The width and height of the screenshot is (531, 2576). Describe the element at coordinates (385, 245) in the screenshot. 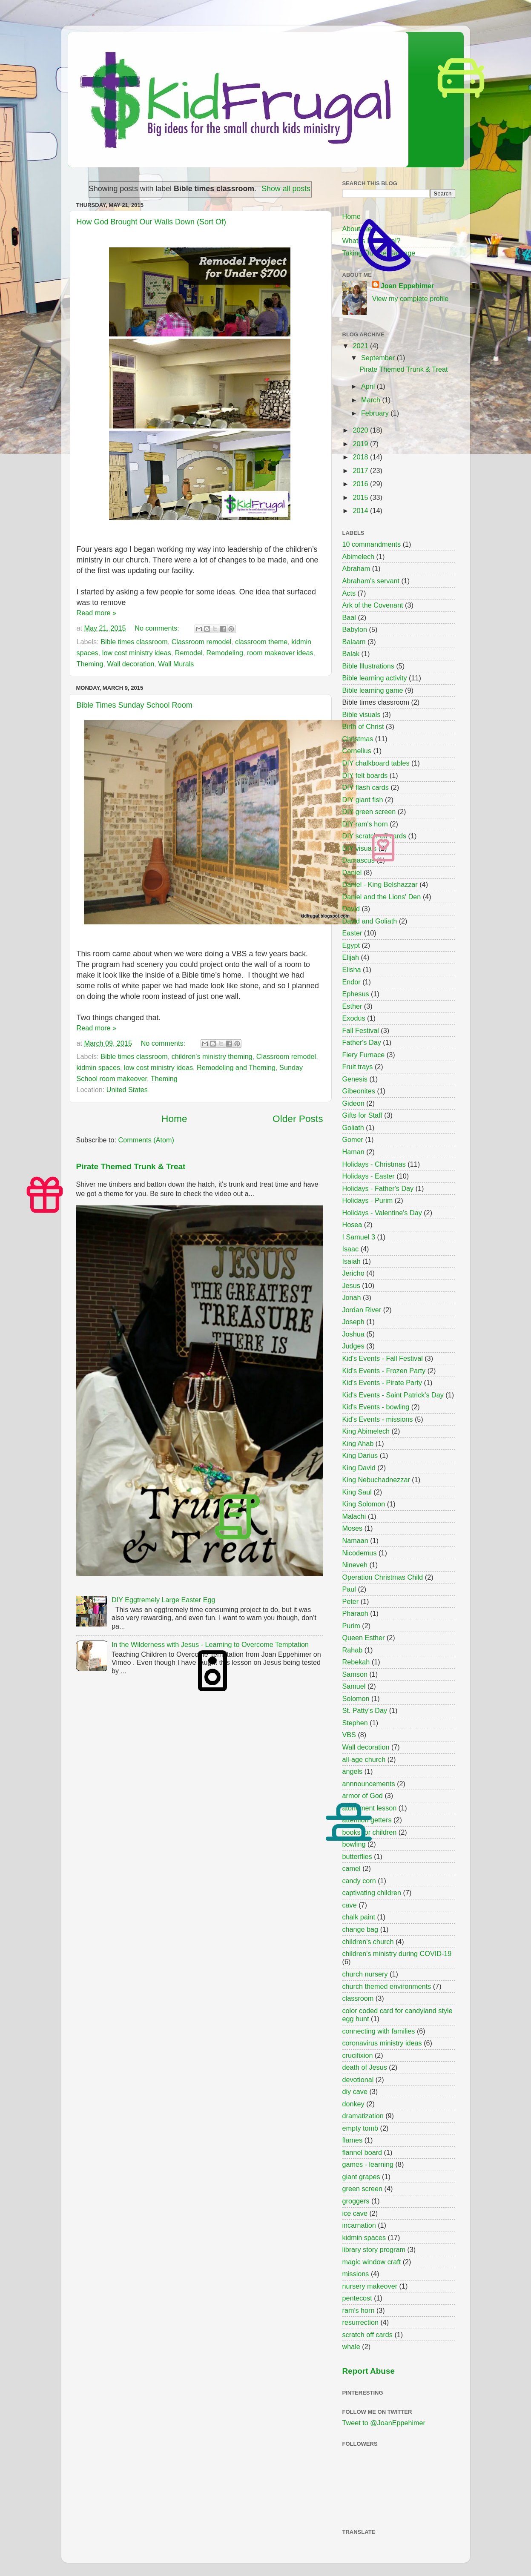

I see `indicates citrus or fruit-related content` at that location.